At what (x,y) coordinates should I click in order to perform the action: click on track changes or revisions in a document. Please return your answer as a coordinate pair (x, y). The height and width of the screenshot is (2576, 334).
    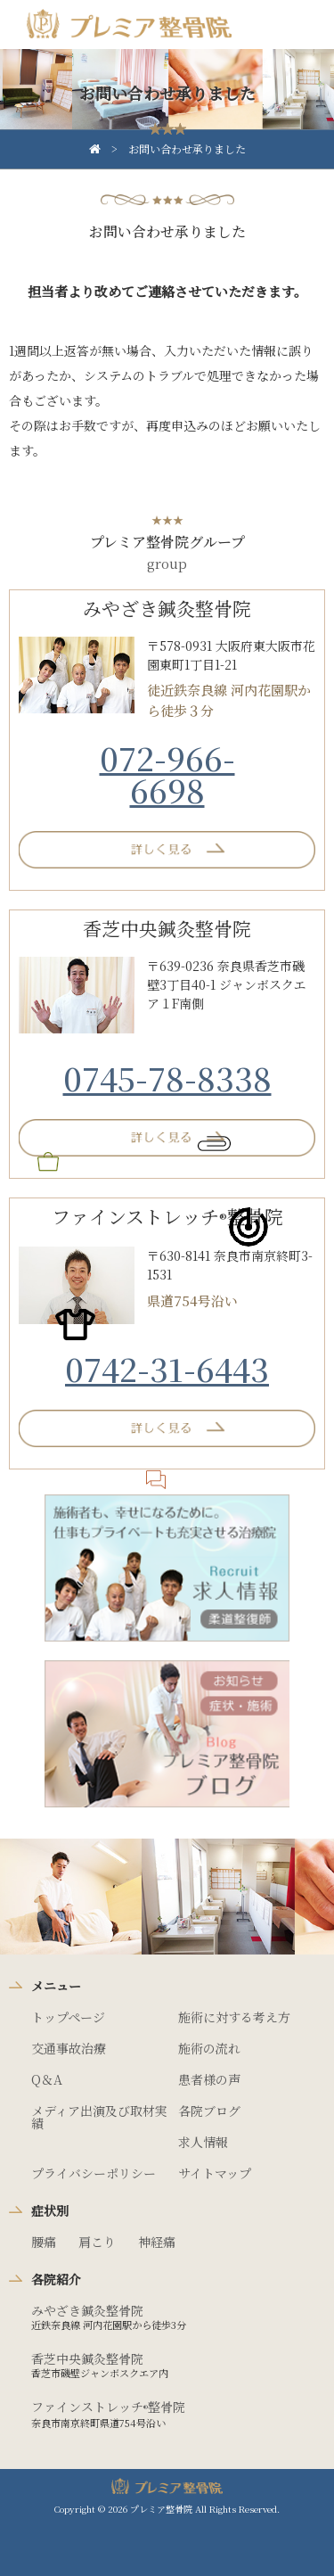
    Looking at the image, I should click on (248, 1227).